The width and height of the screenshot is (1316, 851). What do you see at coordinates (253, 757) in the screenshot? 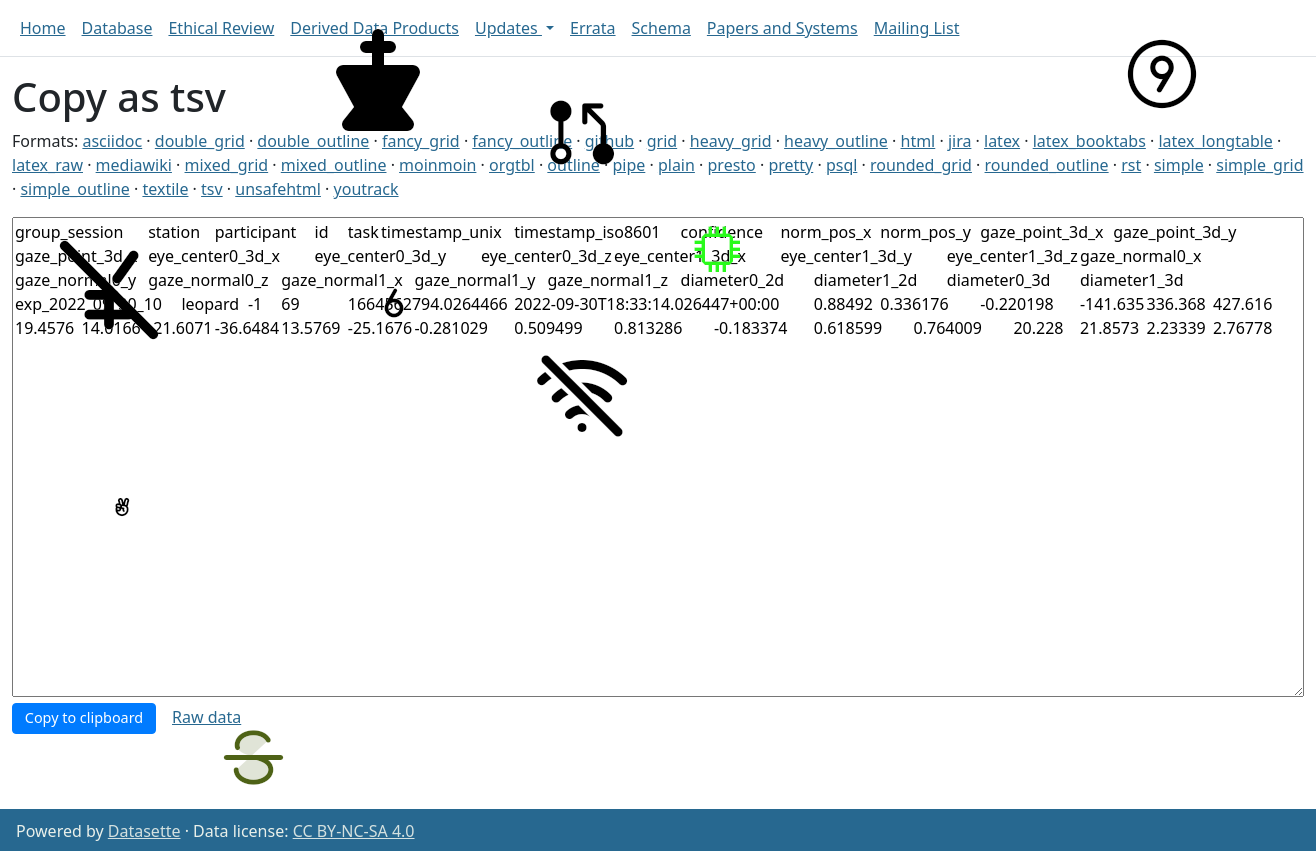
I see `apply strikethrough formatting to selected text` at bounding box center [253, 757].